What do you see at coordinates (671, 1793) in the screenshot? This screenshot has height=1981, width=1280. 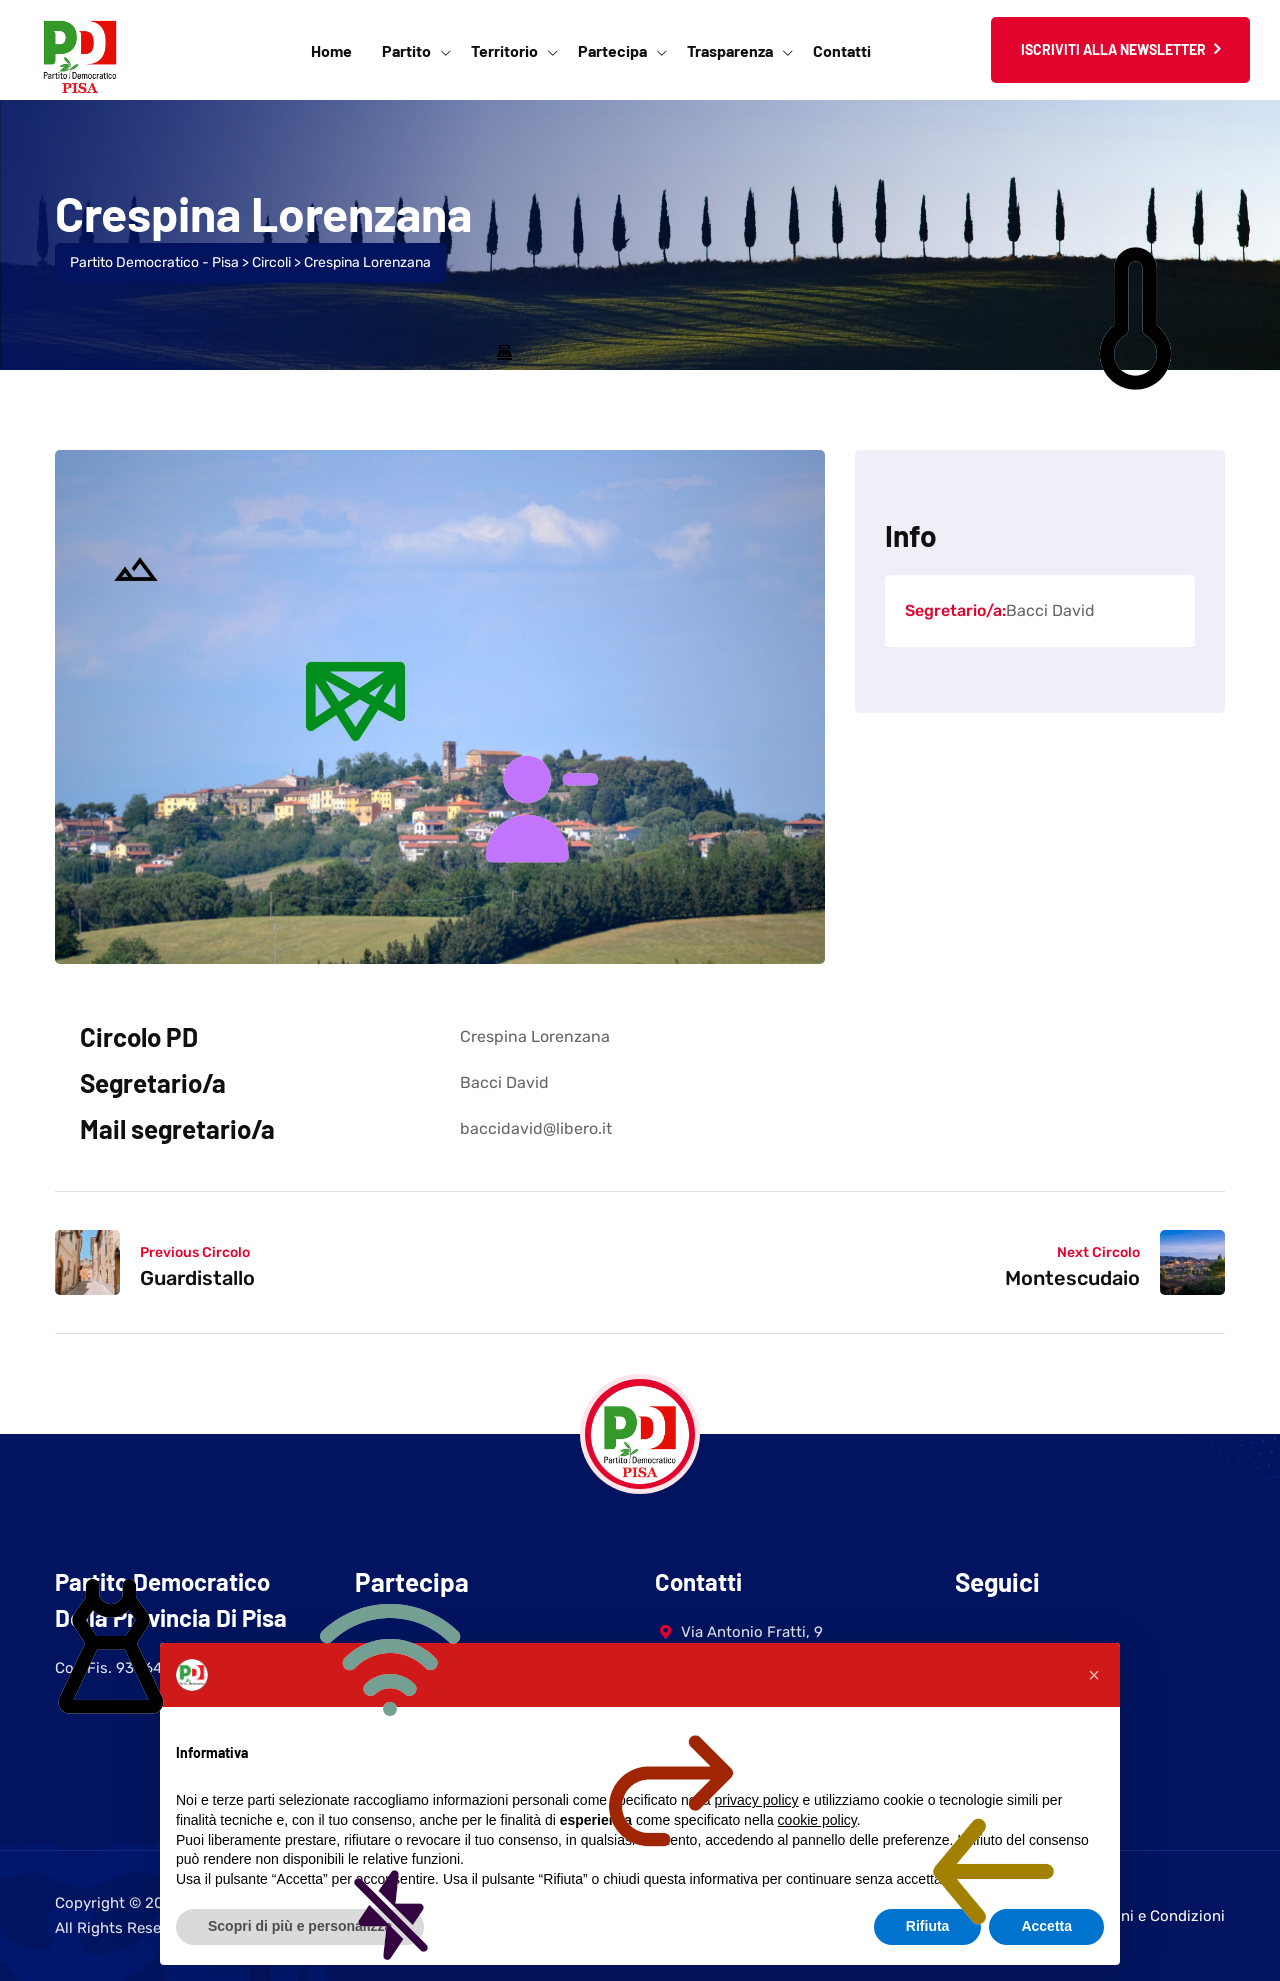 I see `redo the last undone action` at bounding box center [671, 1793].